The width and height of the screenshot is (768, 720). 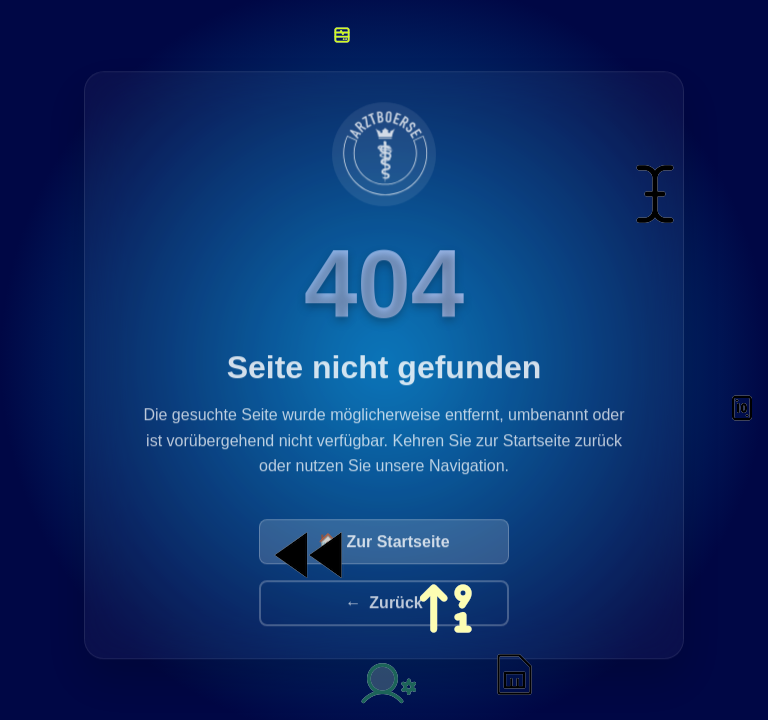 What do you see at coordinates (742, 408) in the screenshot?
I see `represents a 10 playing card in a card game` at bounding box center [742, 408].